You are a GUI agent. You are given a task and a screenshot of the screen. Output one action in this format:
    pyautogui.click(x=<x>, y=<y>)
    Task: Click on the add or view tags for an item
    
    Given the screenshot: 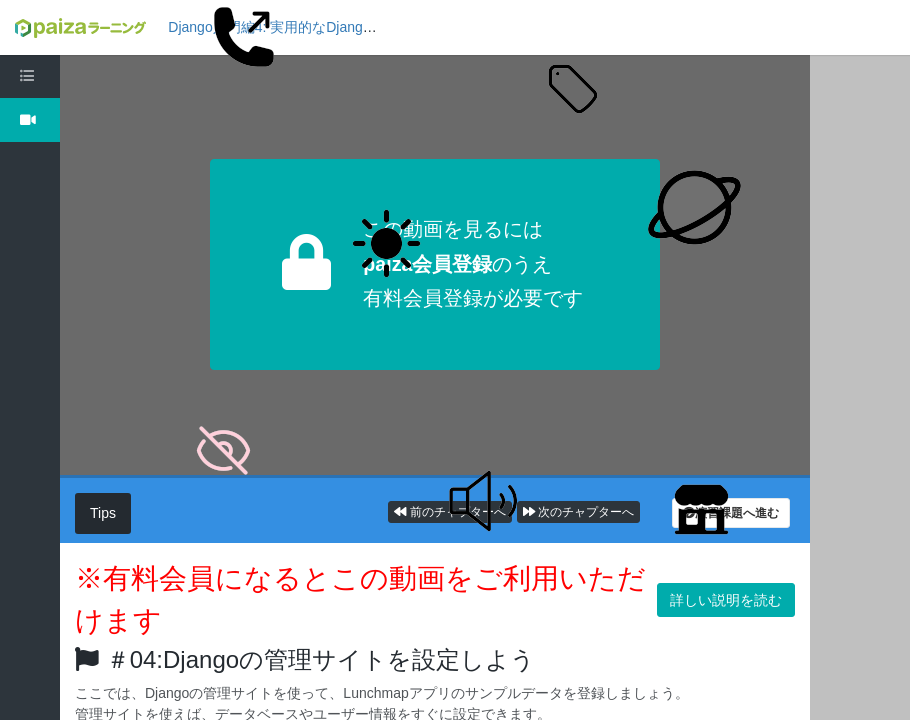 What is the action you would take?
    pyautogui.click(x=572, y=88)
    